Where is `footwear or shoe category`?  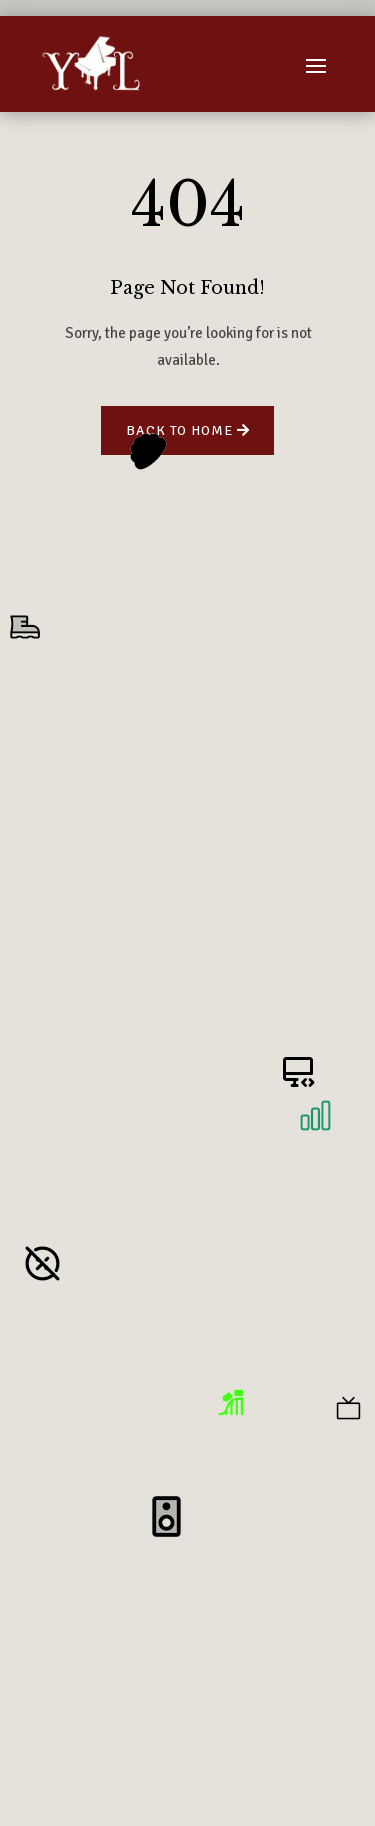 footwear or shoe category is located at coordinates (24, 627).